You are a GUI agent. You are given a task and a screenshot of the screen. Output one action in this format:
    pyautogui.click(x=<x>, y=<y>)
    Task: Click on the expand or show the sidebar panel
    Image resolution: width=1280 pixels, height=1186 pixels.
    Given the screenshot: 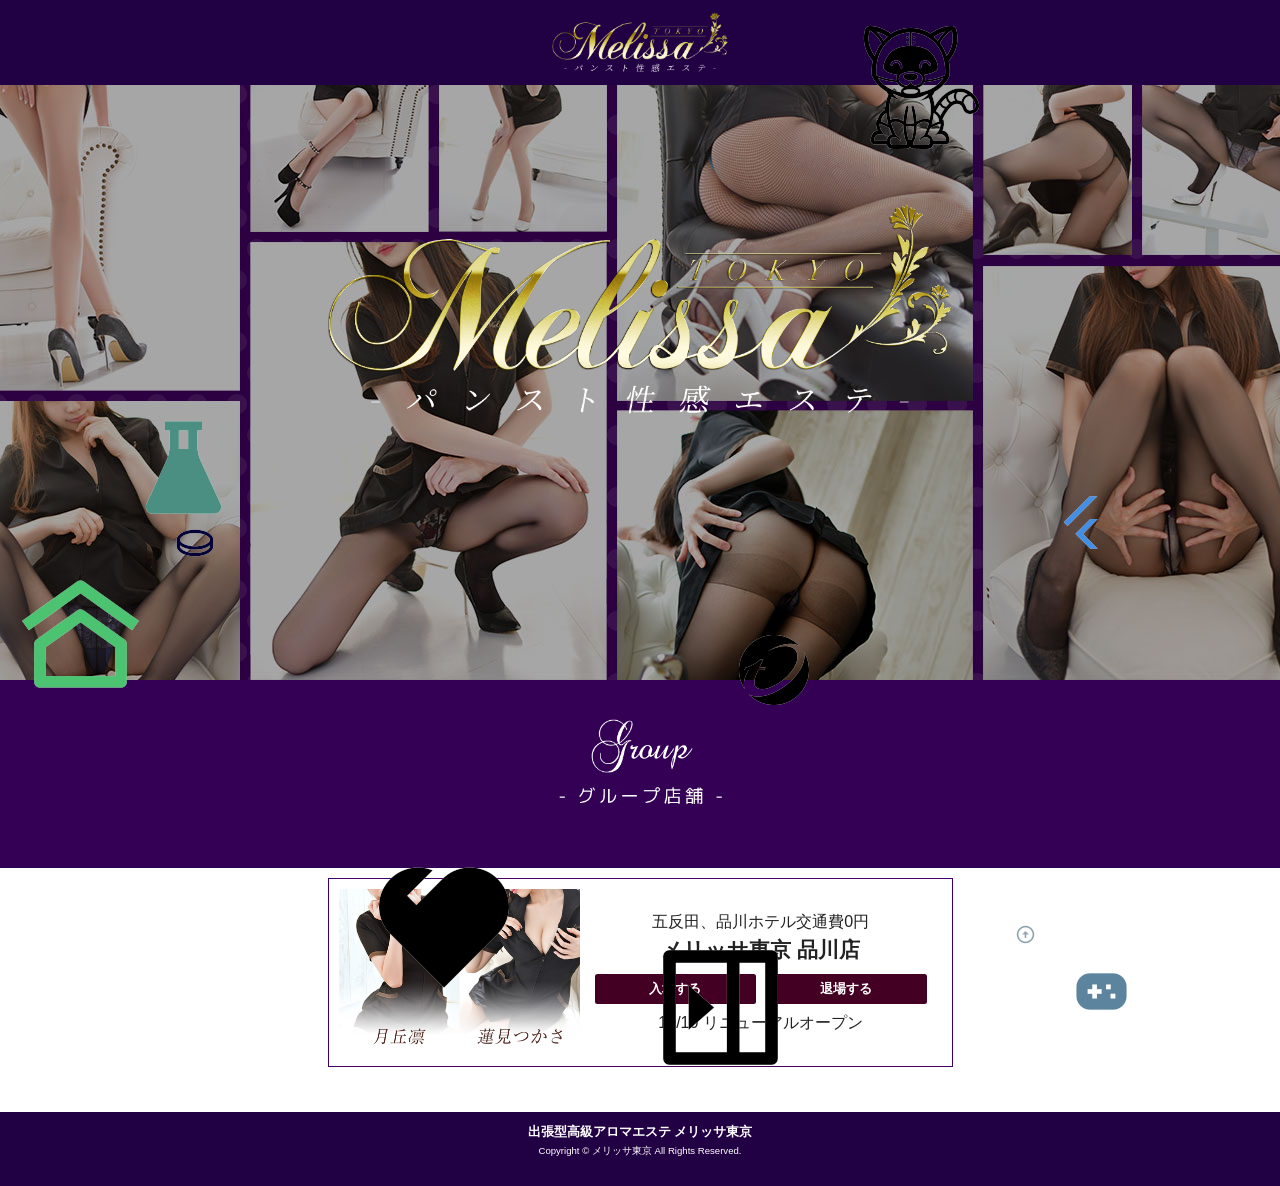 What is the action you would take?
    pyautogui.click(x=720, y=1007)
    